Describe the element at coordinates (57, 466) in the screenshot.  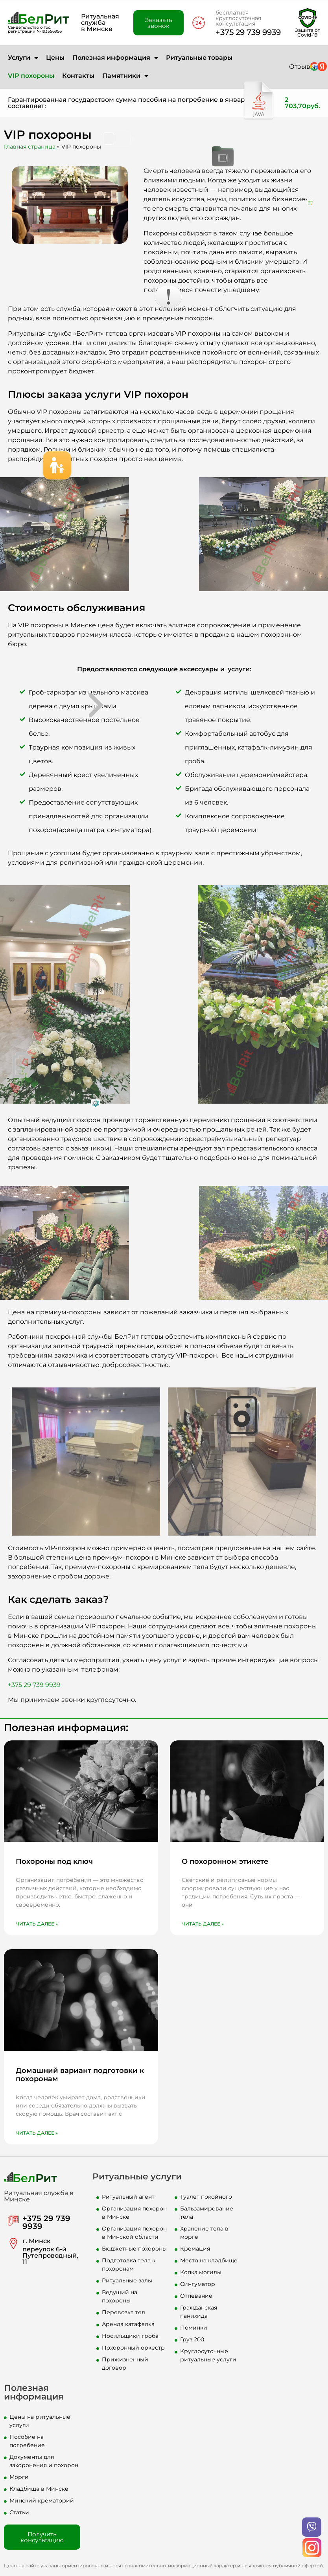
I see `access parental controls settings` at that location.